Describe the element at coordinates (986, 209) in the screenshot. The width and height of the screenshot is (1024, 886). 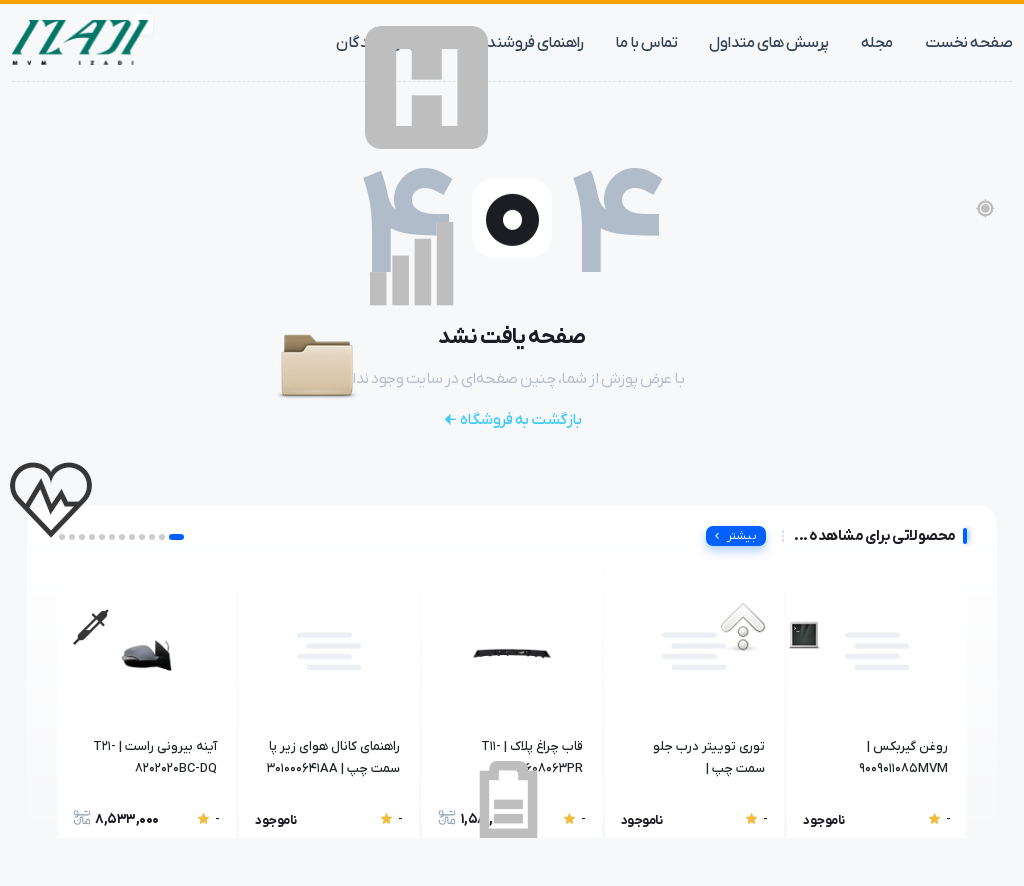
I see `find my current location on the map` at that location.